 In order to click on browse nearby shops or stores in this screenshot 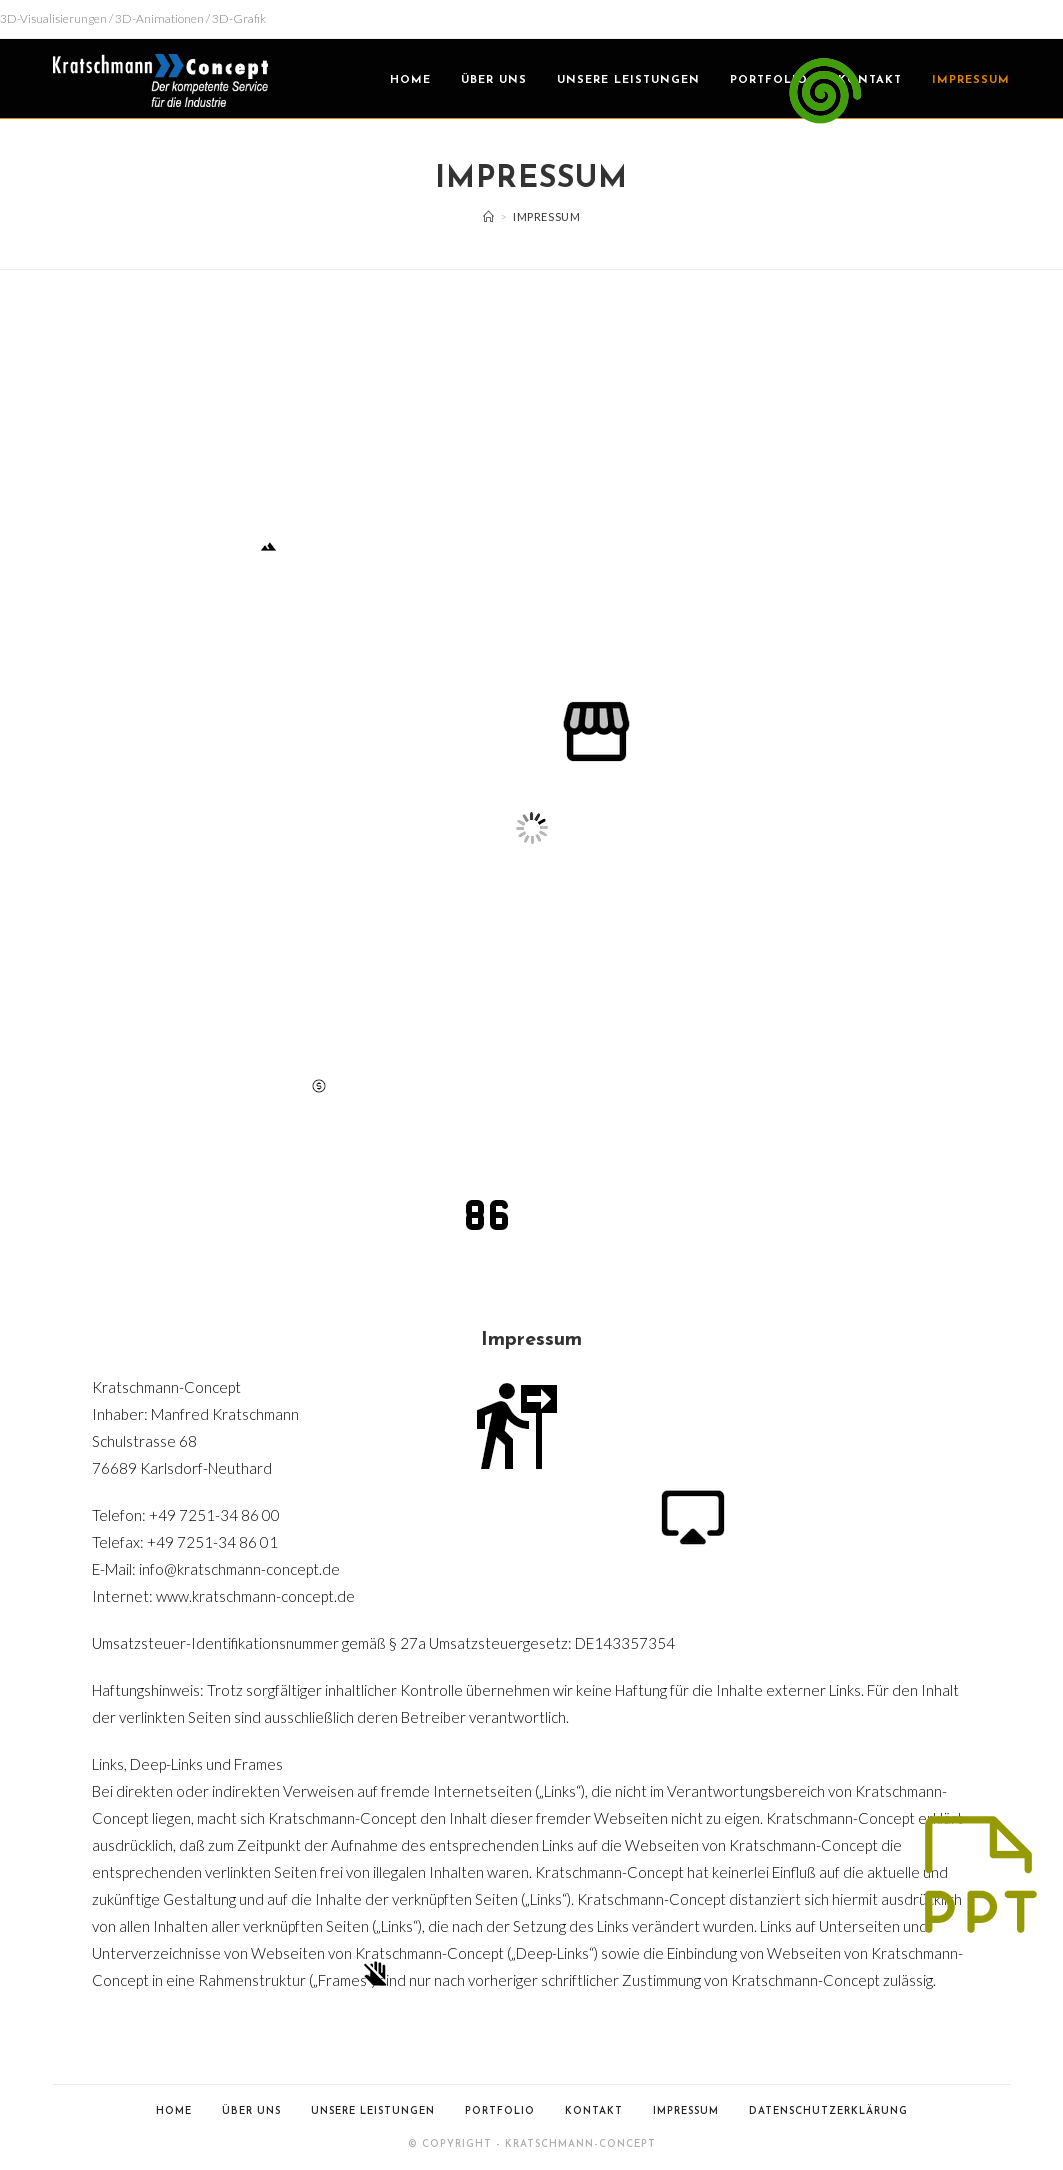, I will do `click(596, 731)`.